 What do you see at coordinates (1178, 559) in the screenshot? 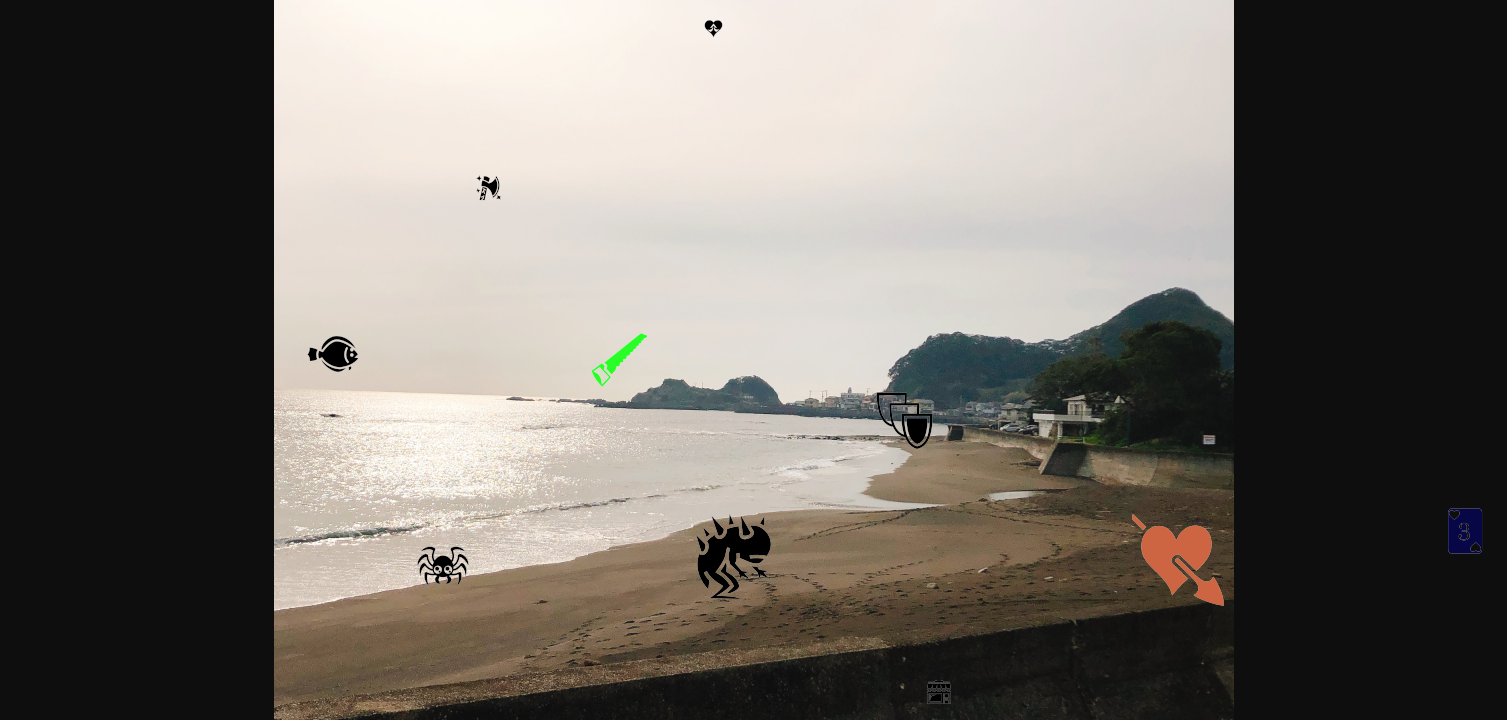
I see `indicates a match or romantic connection in a dating app` at bounding box center [1178, 559].